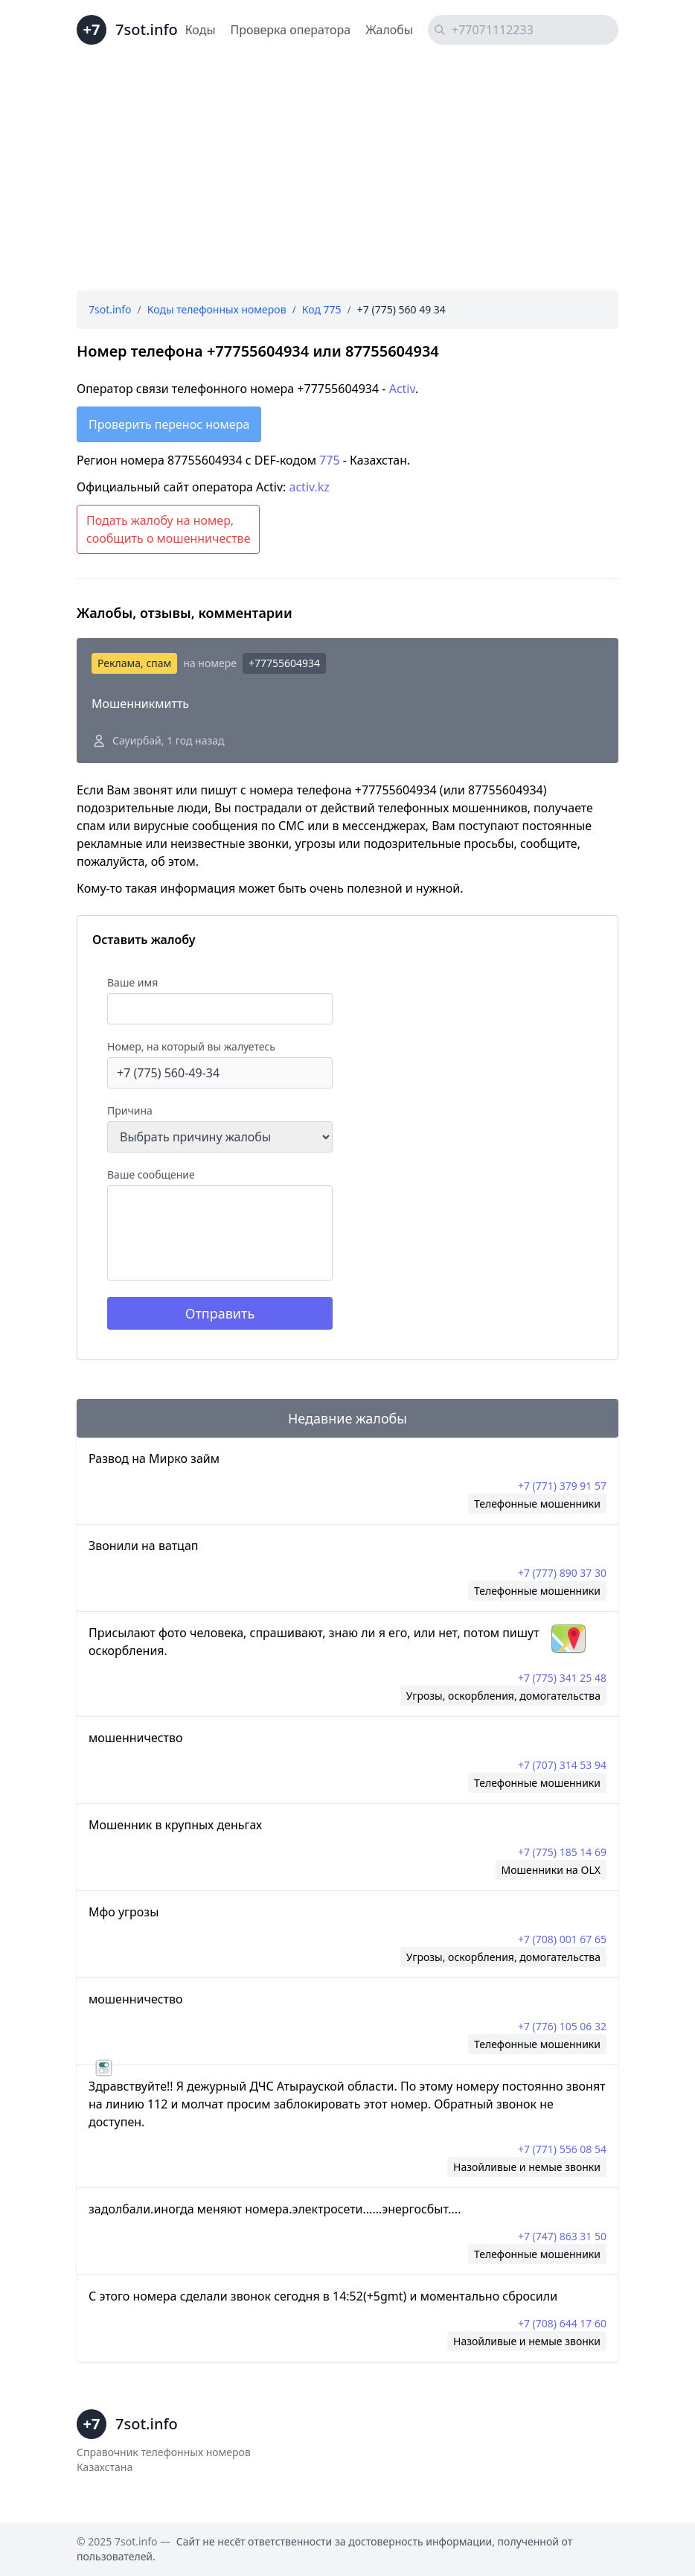 This screenshot has height=2576, width=695. I want to click on open gnome tweaks settings, so click(103, 2068).